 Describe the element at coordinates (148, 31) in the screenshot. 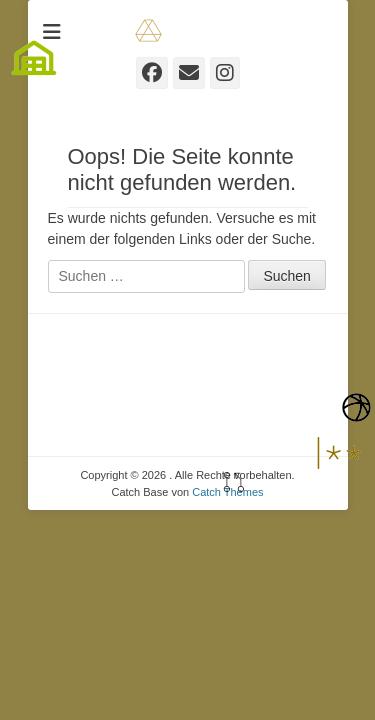

I see `access google drive files and storage` at that location.